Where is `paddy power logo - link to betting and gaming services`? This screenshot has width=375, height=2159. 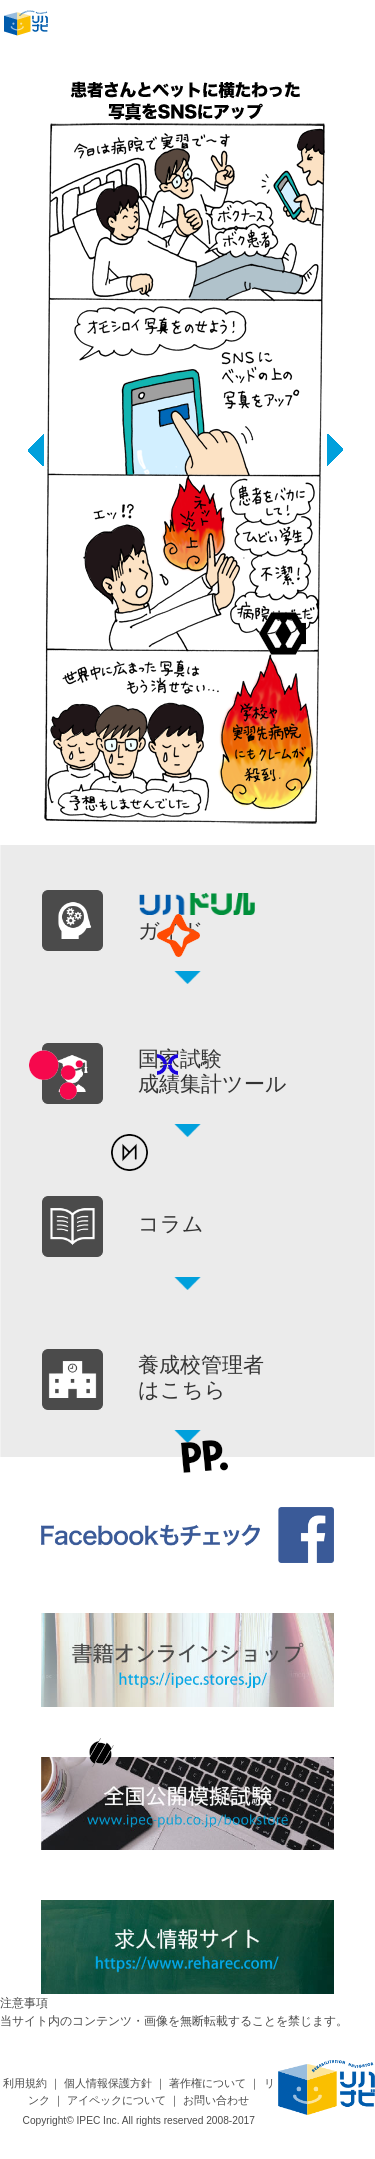
paddy power logo - link to betting and gaming services is located at coordinates (204, 1456).